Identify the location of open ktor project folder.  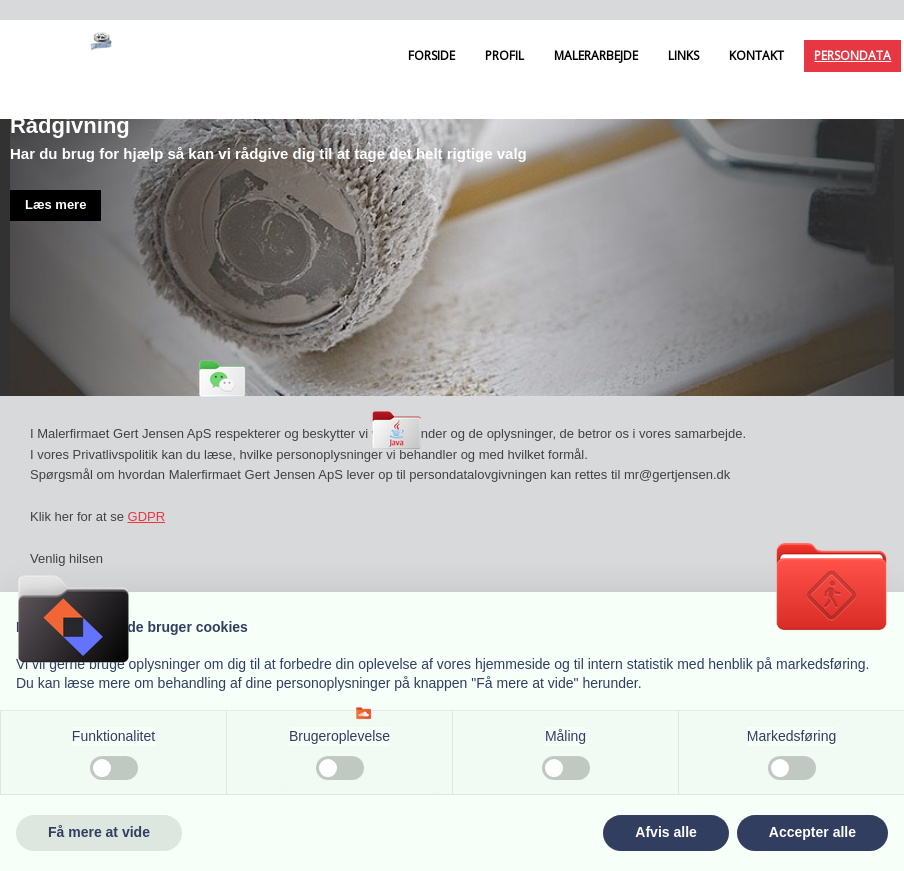
(73, 622).